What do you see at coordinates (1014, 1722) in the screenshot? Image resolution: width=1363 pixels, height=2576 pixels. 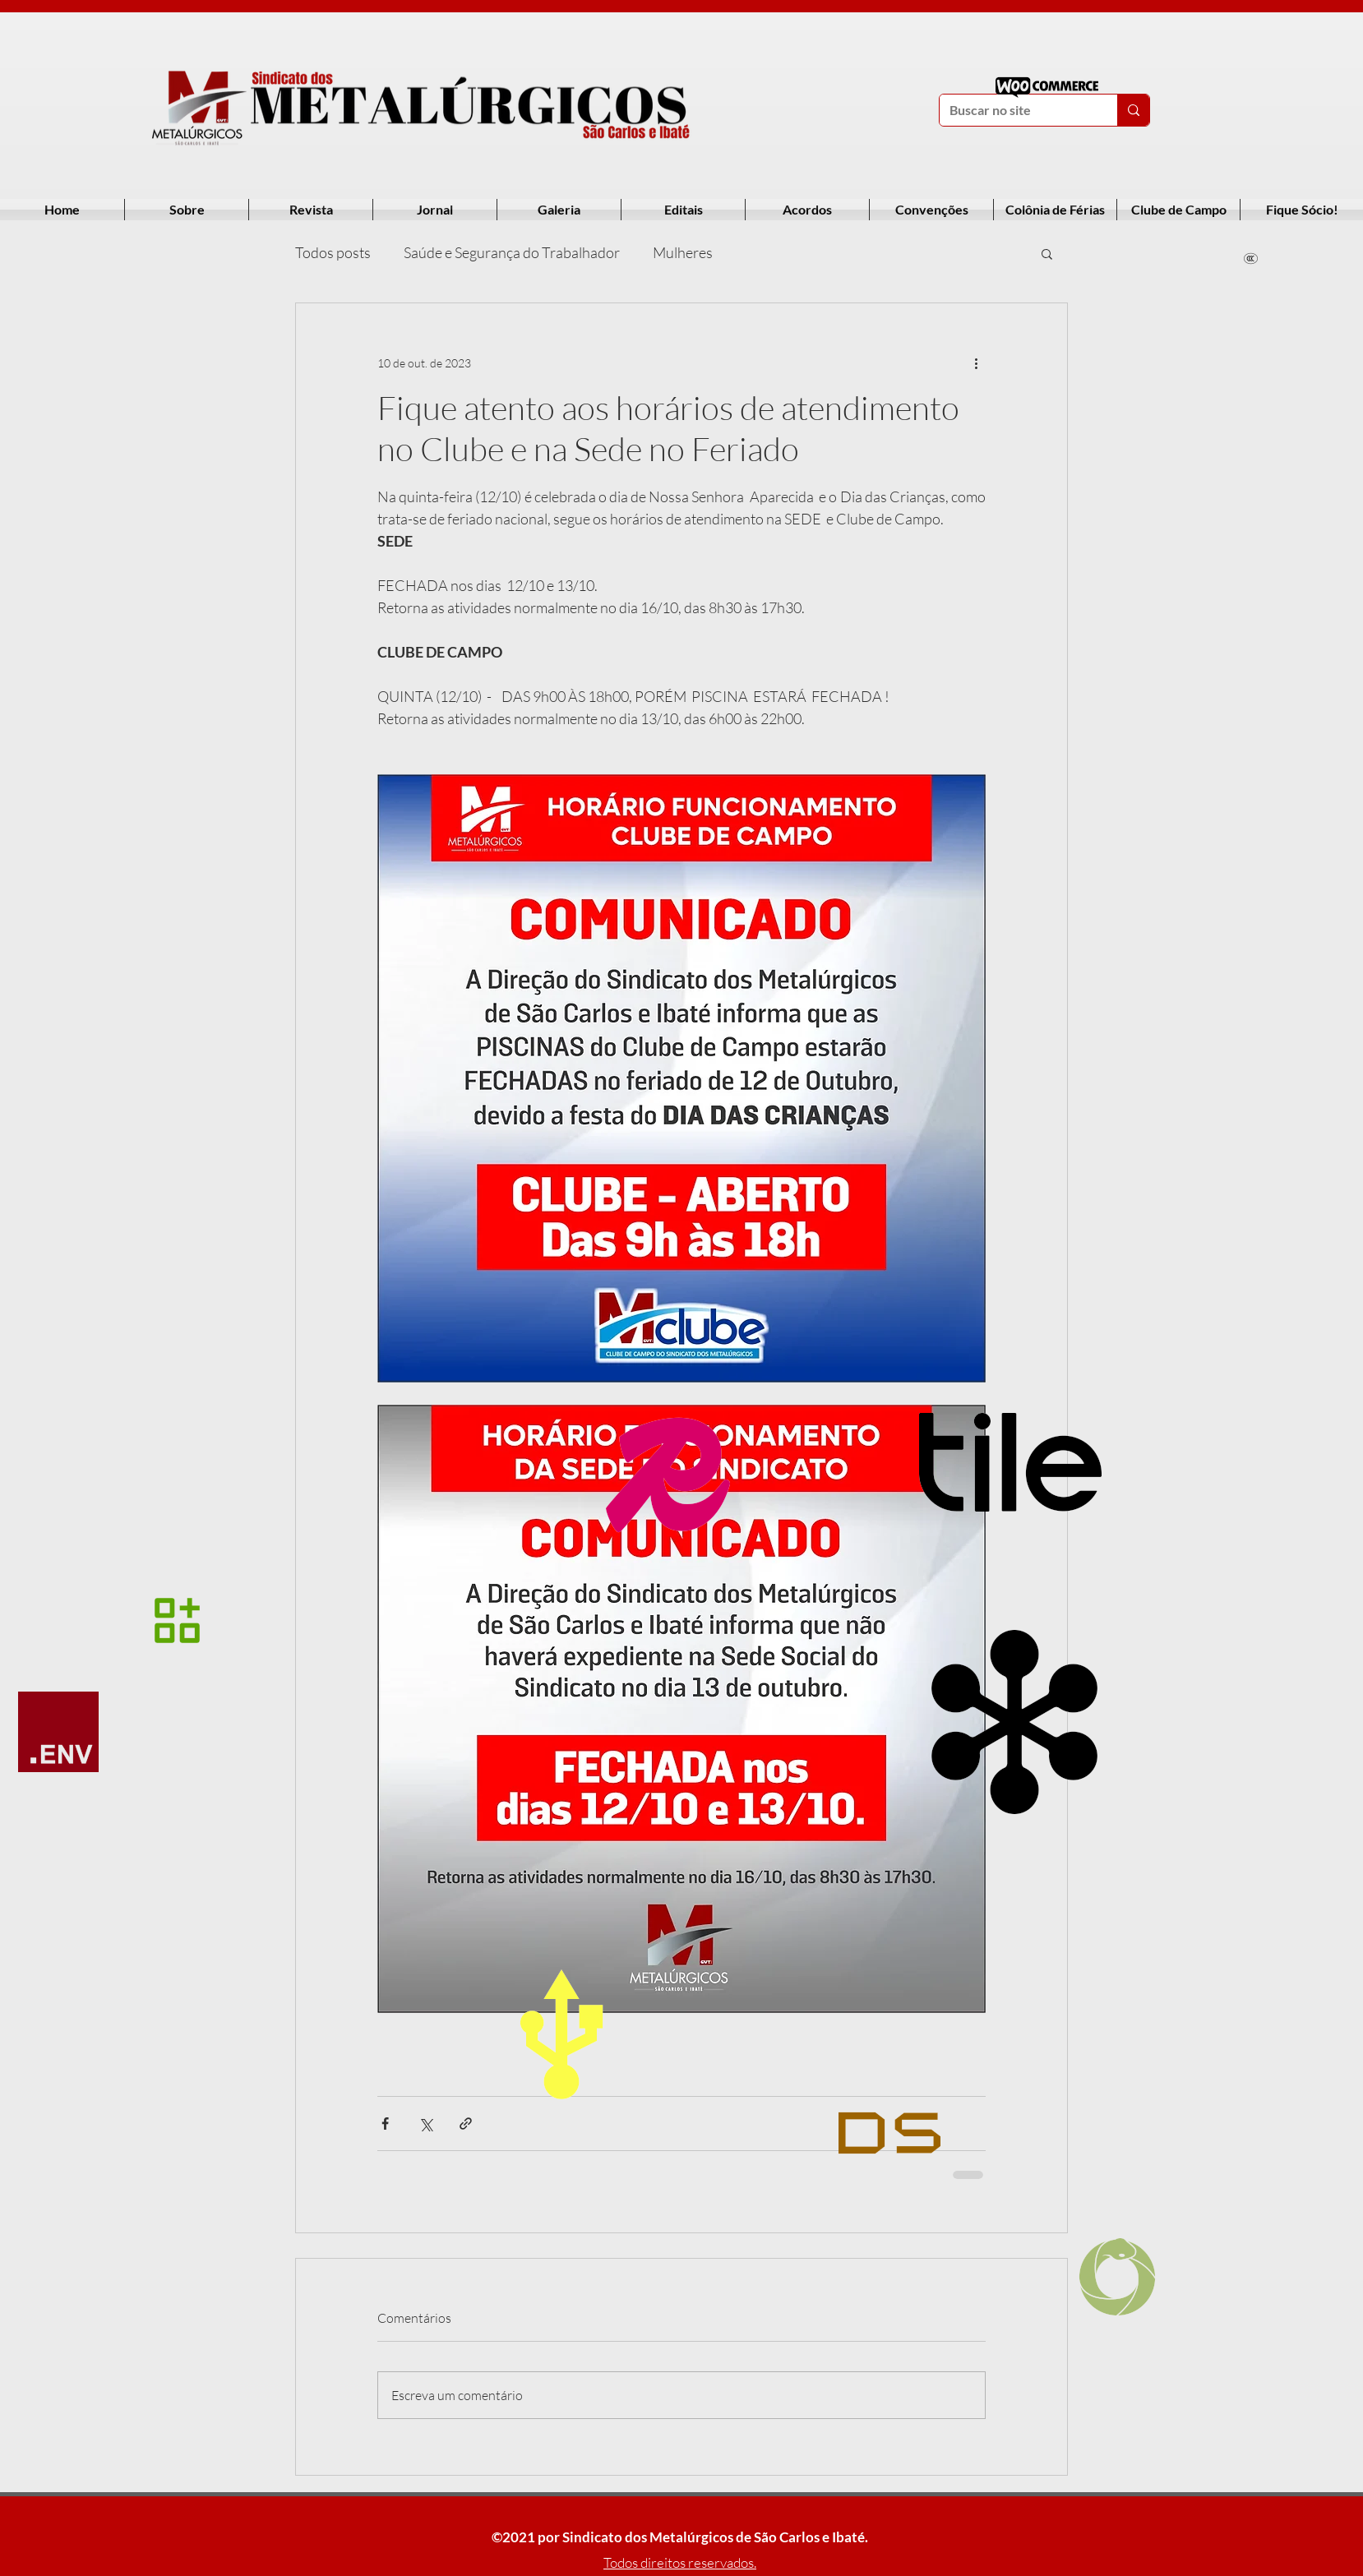 I see `launch GoToMeeting app` at bounding box center [1014, 1722].